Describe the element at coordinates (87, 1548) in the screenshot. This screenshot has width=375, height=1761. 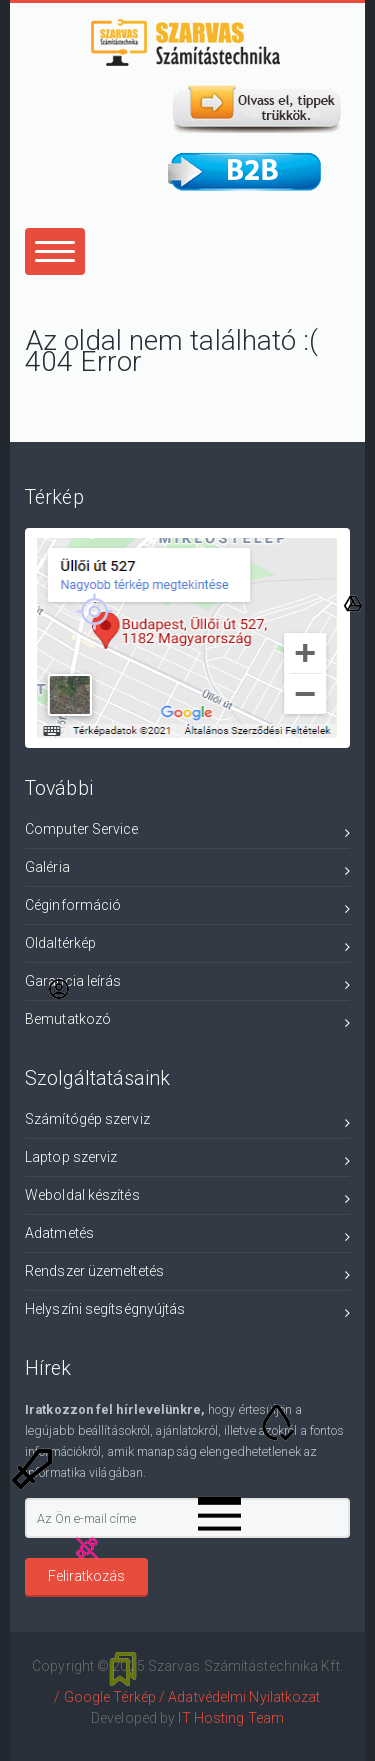
I see `disable candy or sweets mode` at that location.